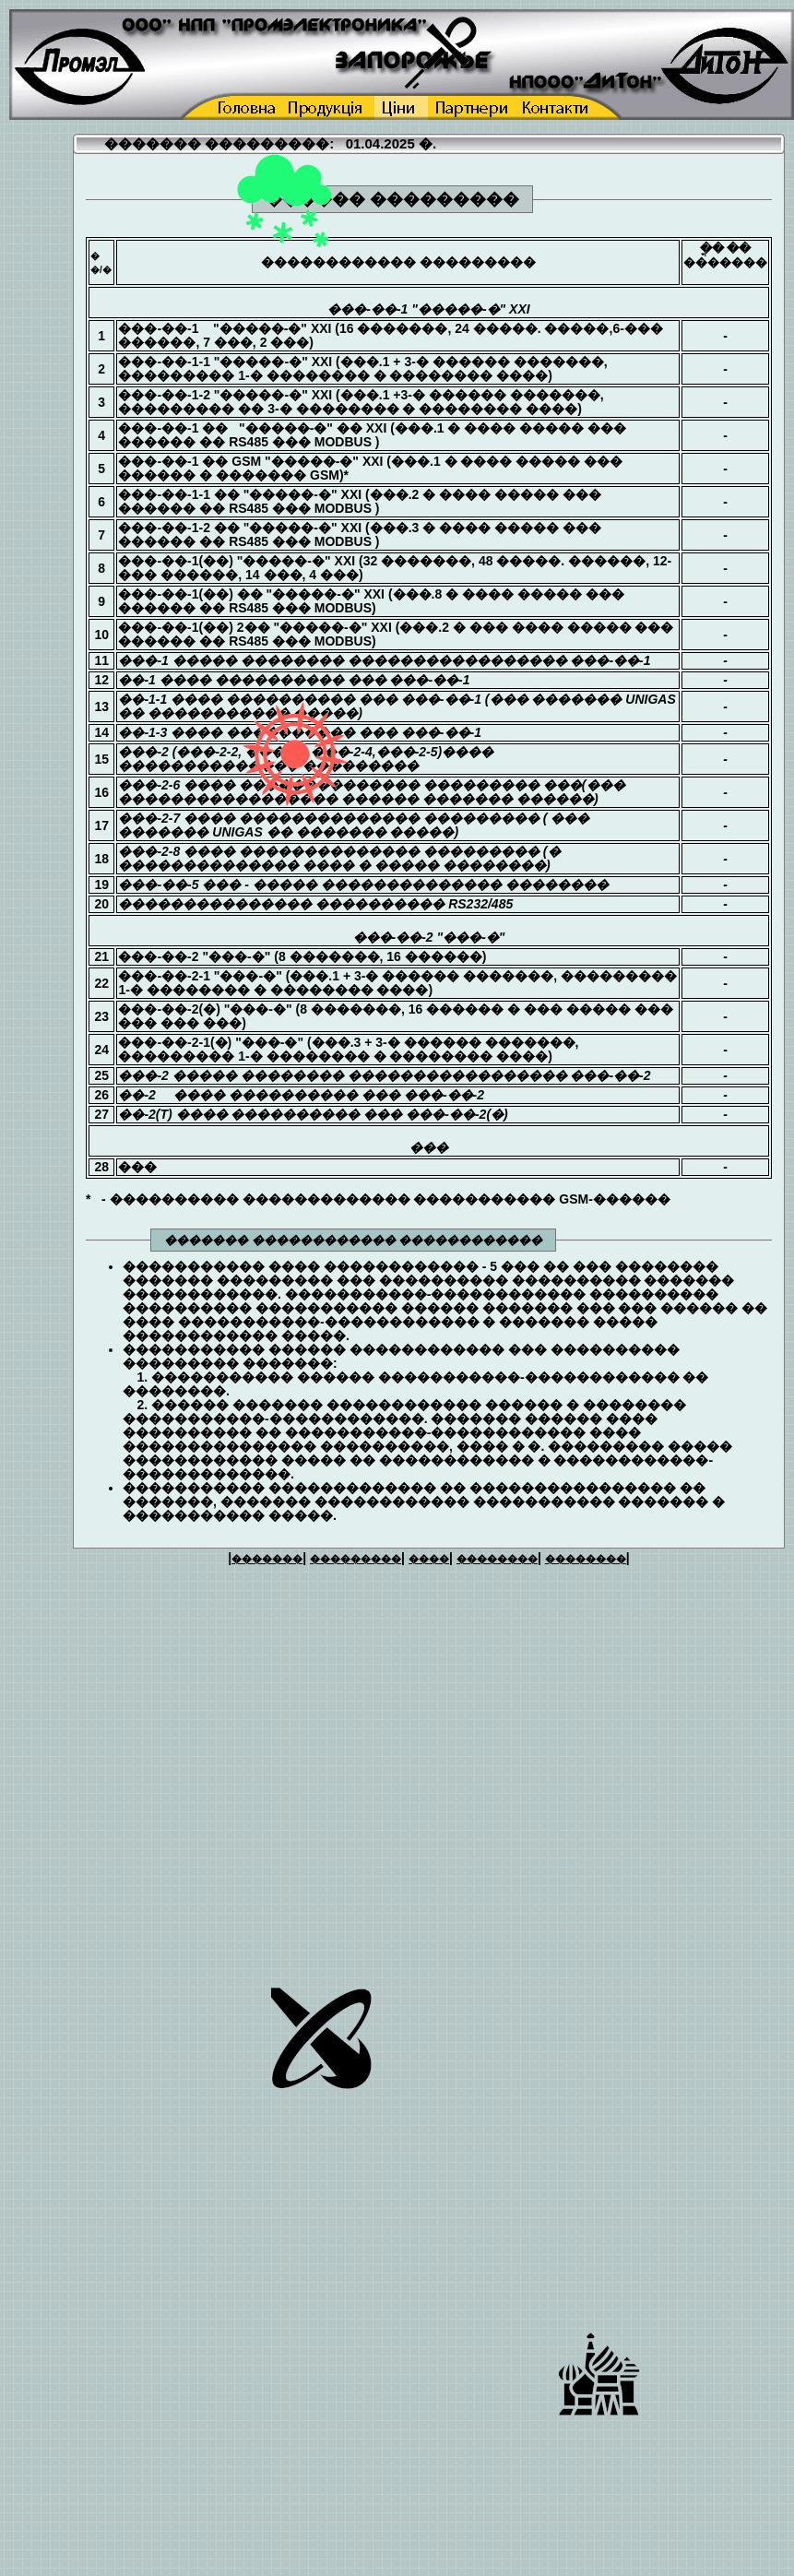 Image resolution: width=794 pixels, height=2576 pixels. Describe the element at coordinates (322, 2038) in the screenshot. I see `activate hyperspeed or boost ability` at that location.